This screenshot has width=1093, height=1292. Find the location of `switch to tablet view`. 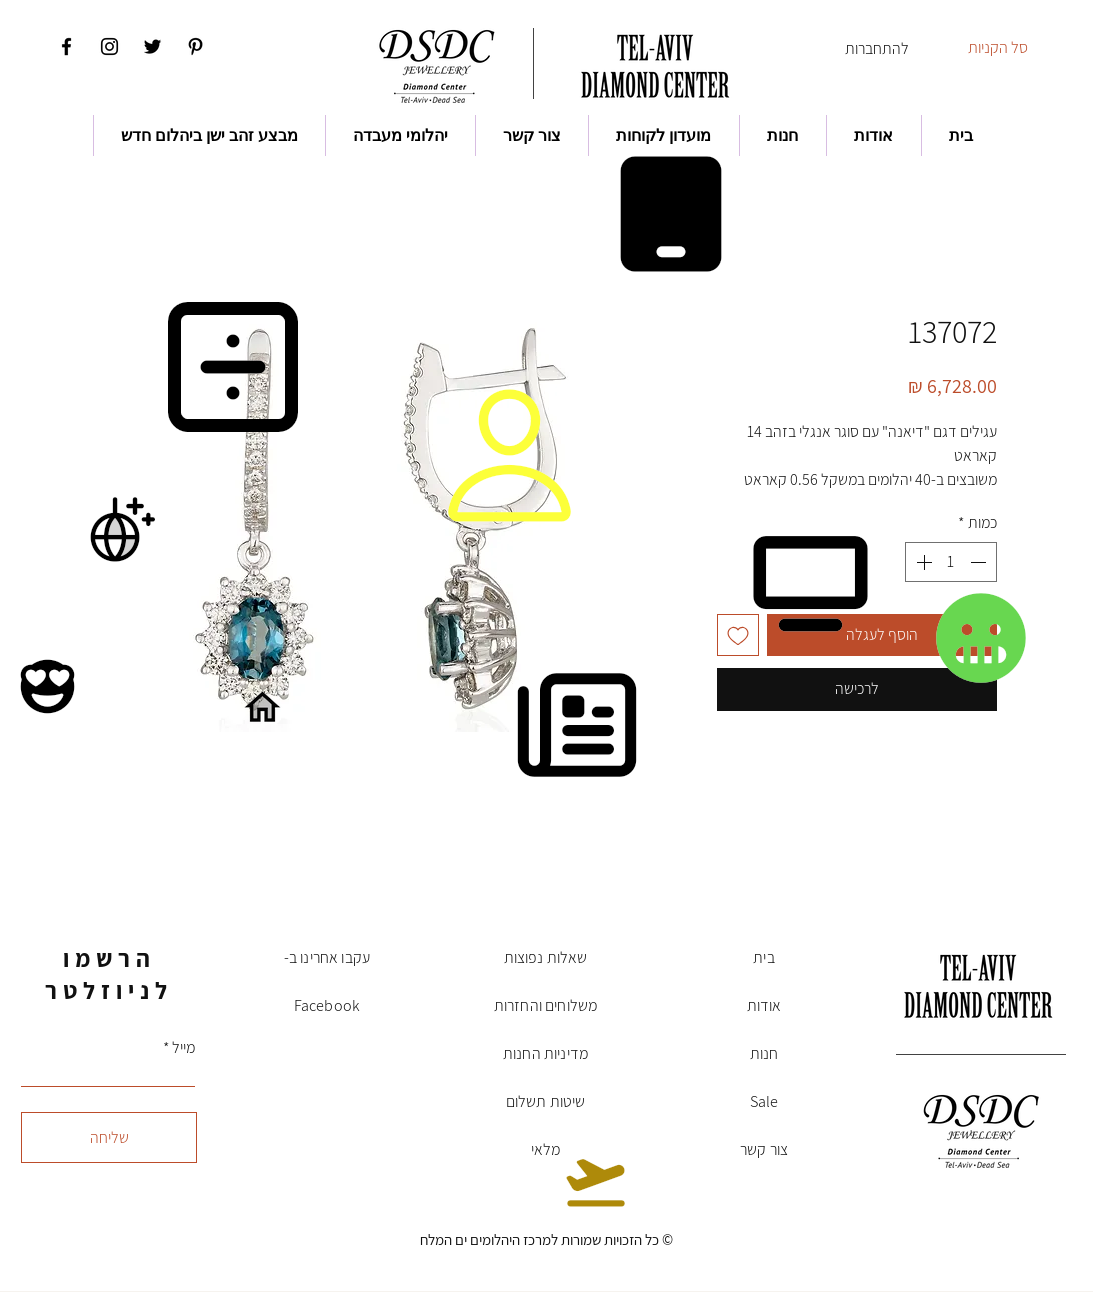

switch to tablet view is located at coordinates (671, 214).